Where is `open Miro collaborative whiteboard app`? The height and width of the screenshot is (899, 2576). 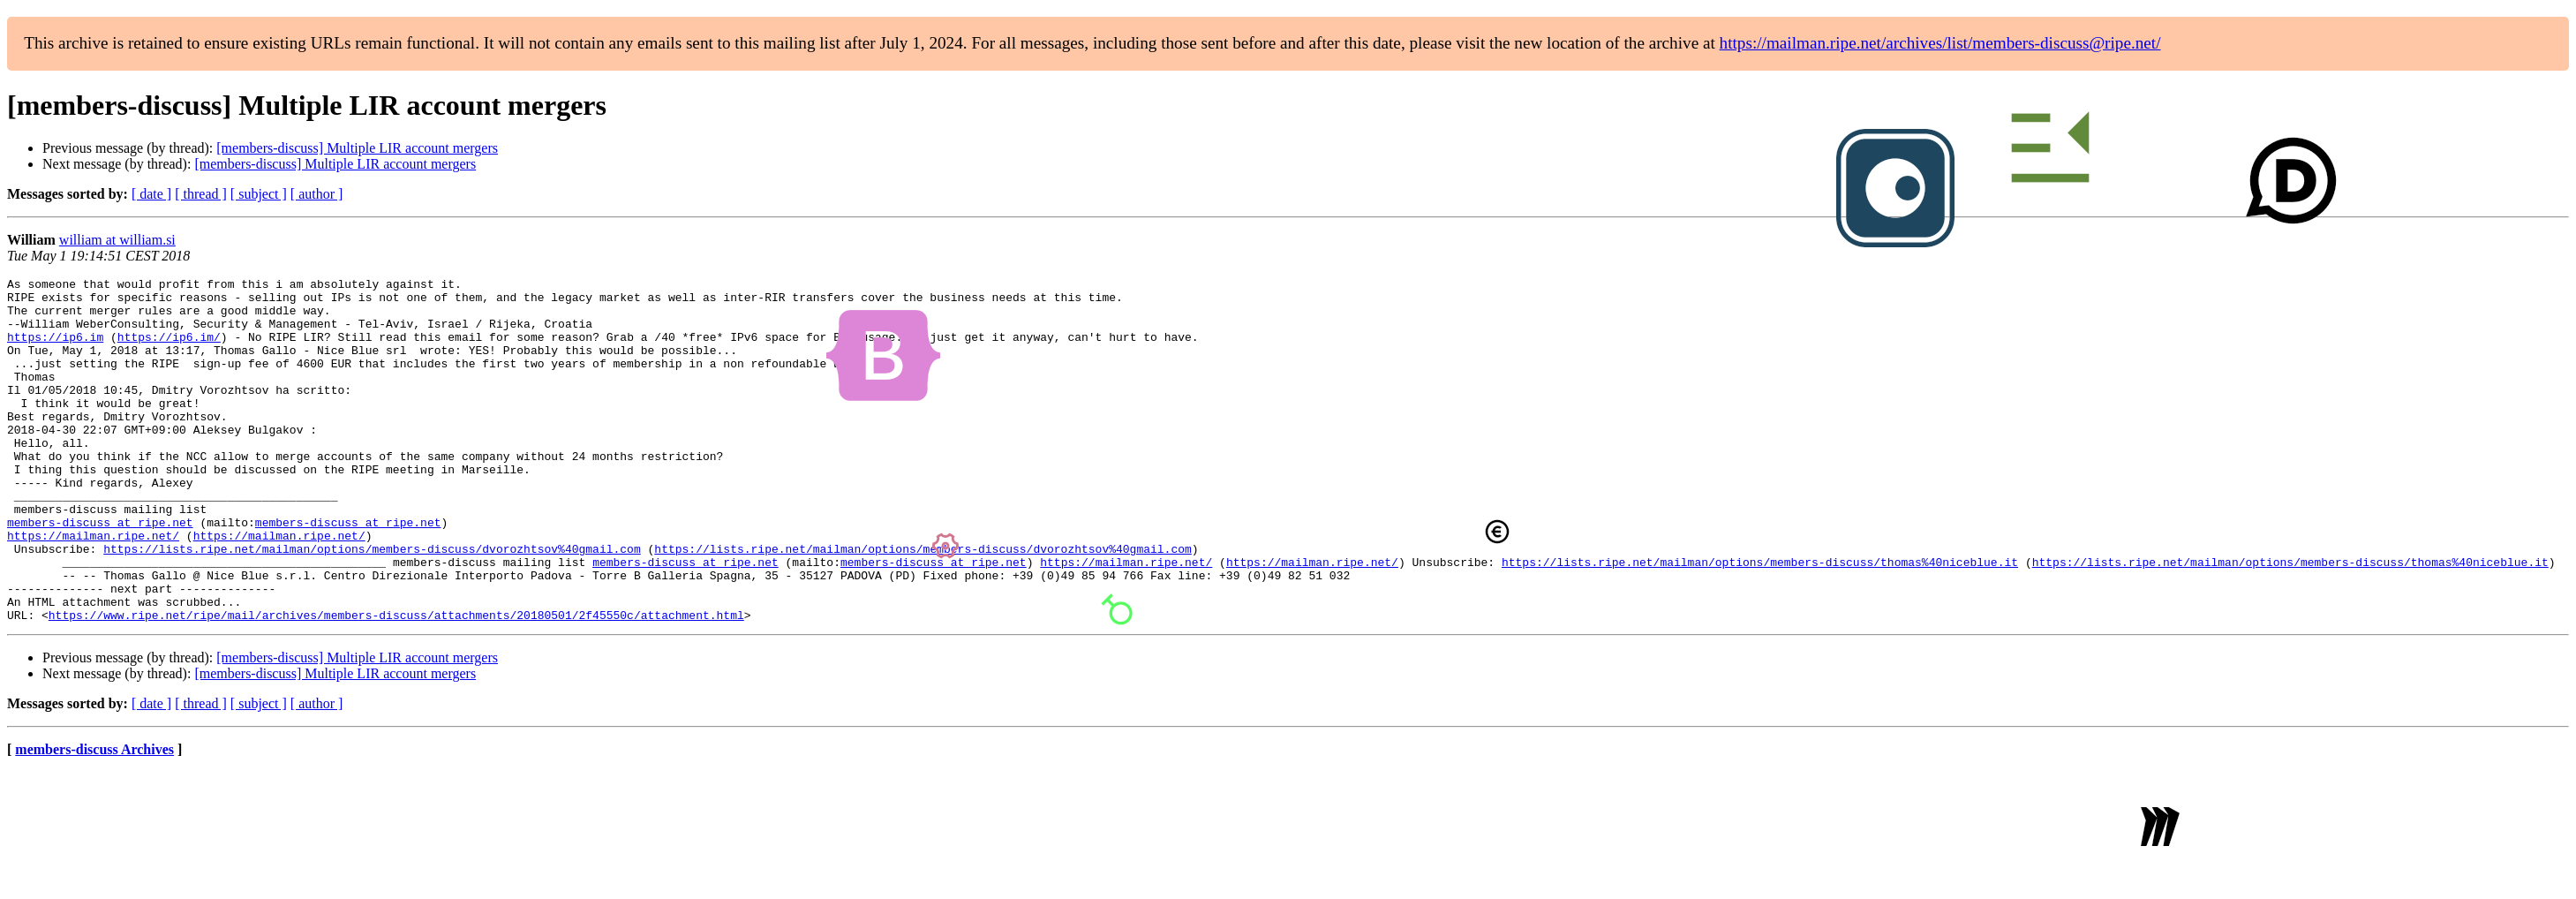 open Miro collaborative whiteboard app is located at coordinates (2160, 827).